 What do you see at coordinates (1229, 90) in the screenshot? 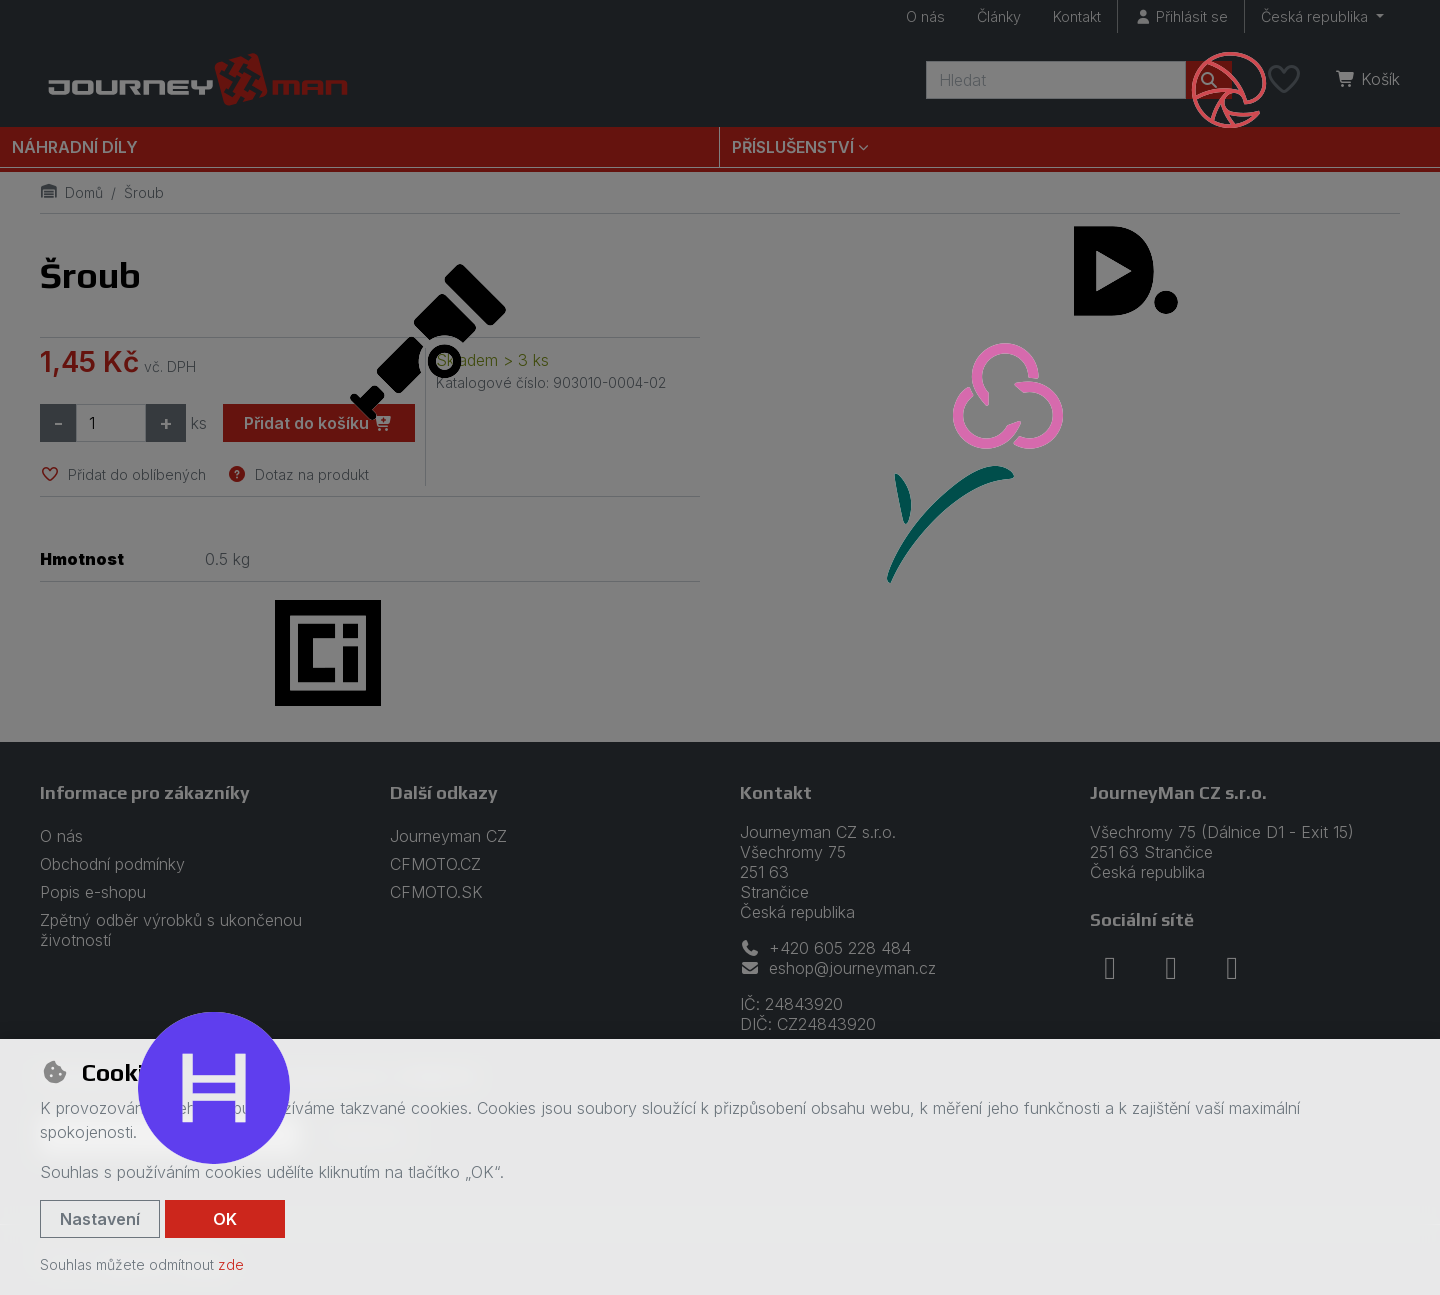
I see `open the Breaker podcast app` at bounding box center [1229, 90].